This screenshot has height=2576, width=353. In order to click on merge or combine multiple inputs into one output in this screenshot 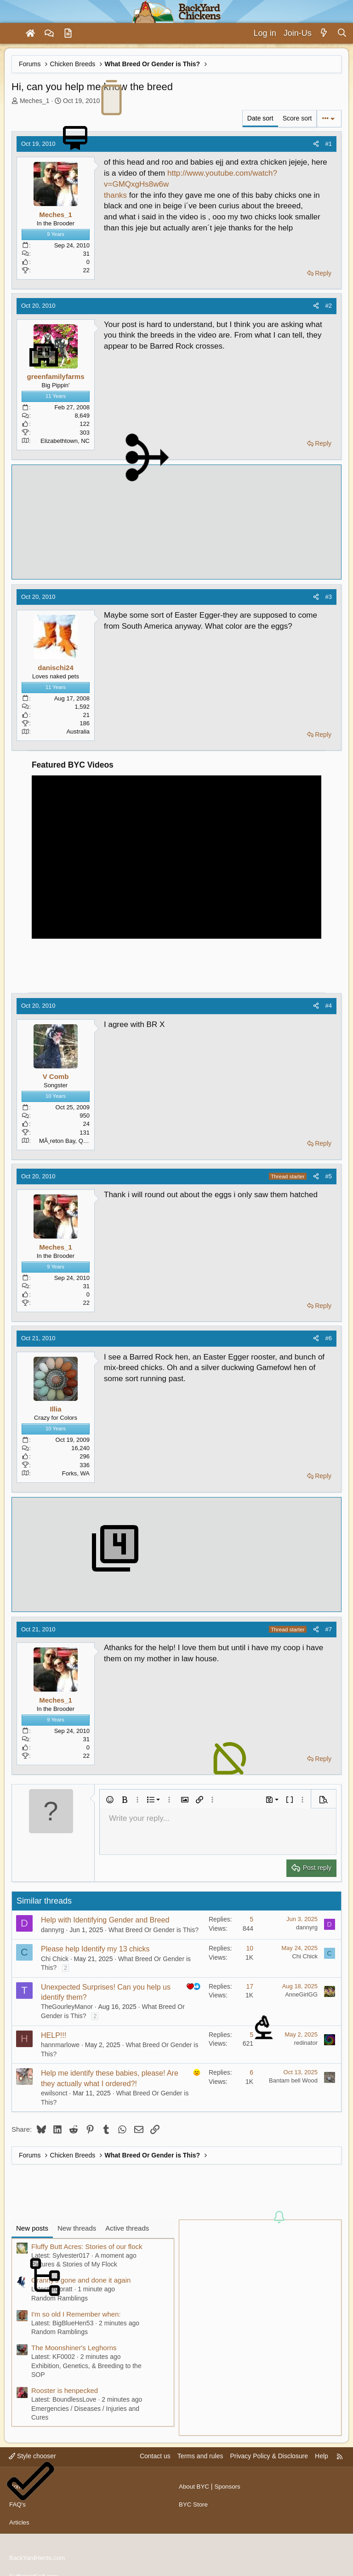, I will do `click(147, 457)`.